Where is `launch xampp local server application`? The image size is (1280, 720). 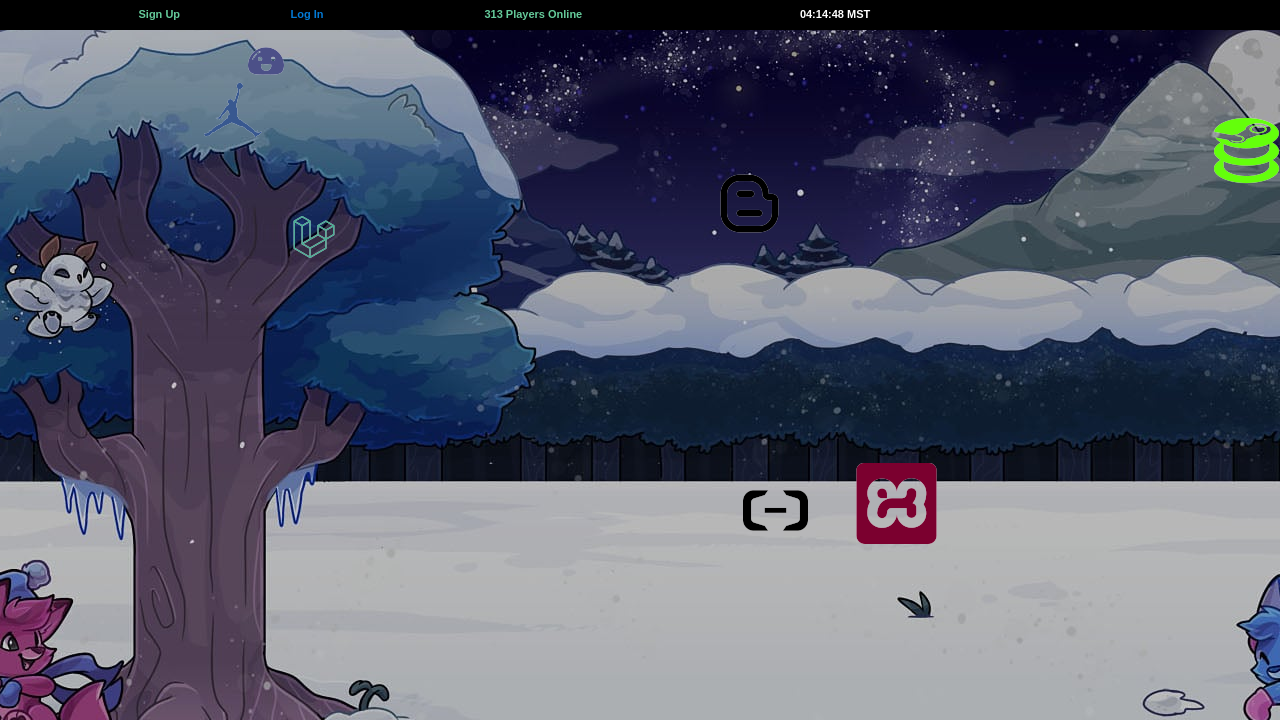 launch xampp local server application is located at coordinates (896, 503).